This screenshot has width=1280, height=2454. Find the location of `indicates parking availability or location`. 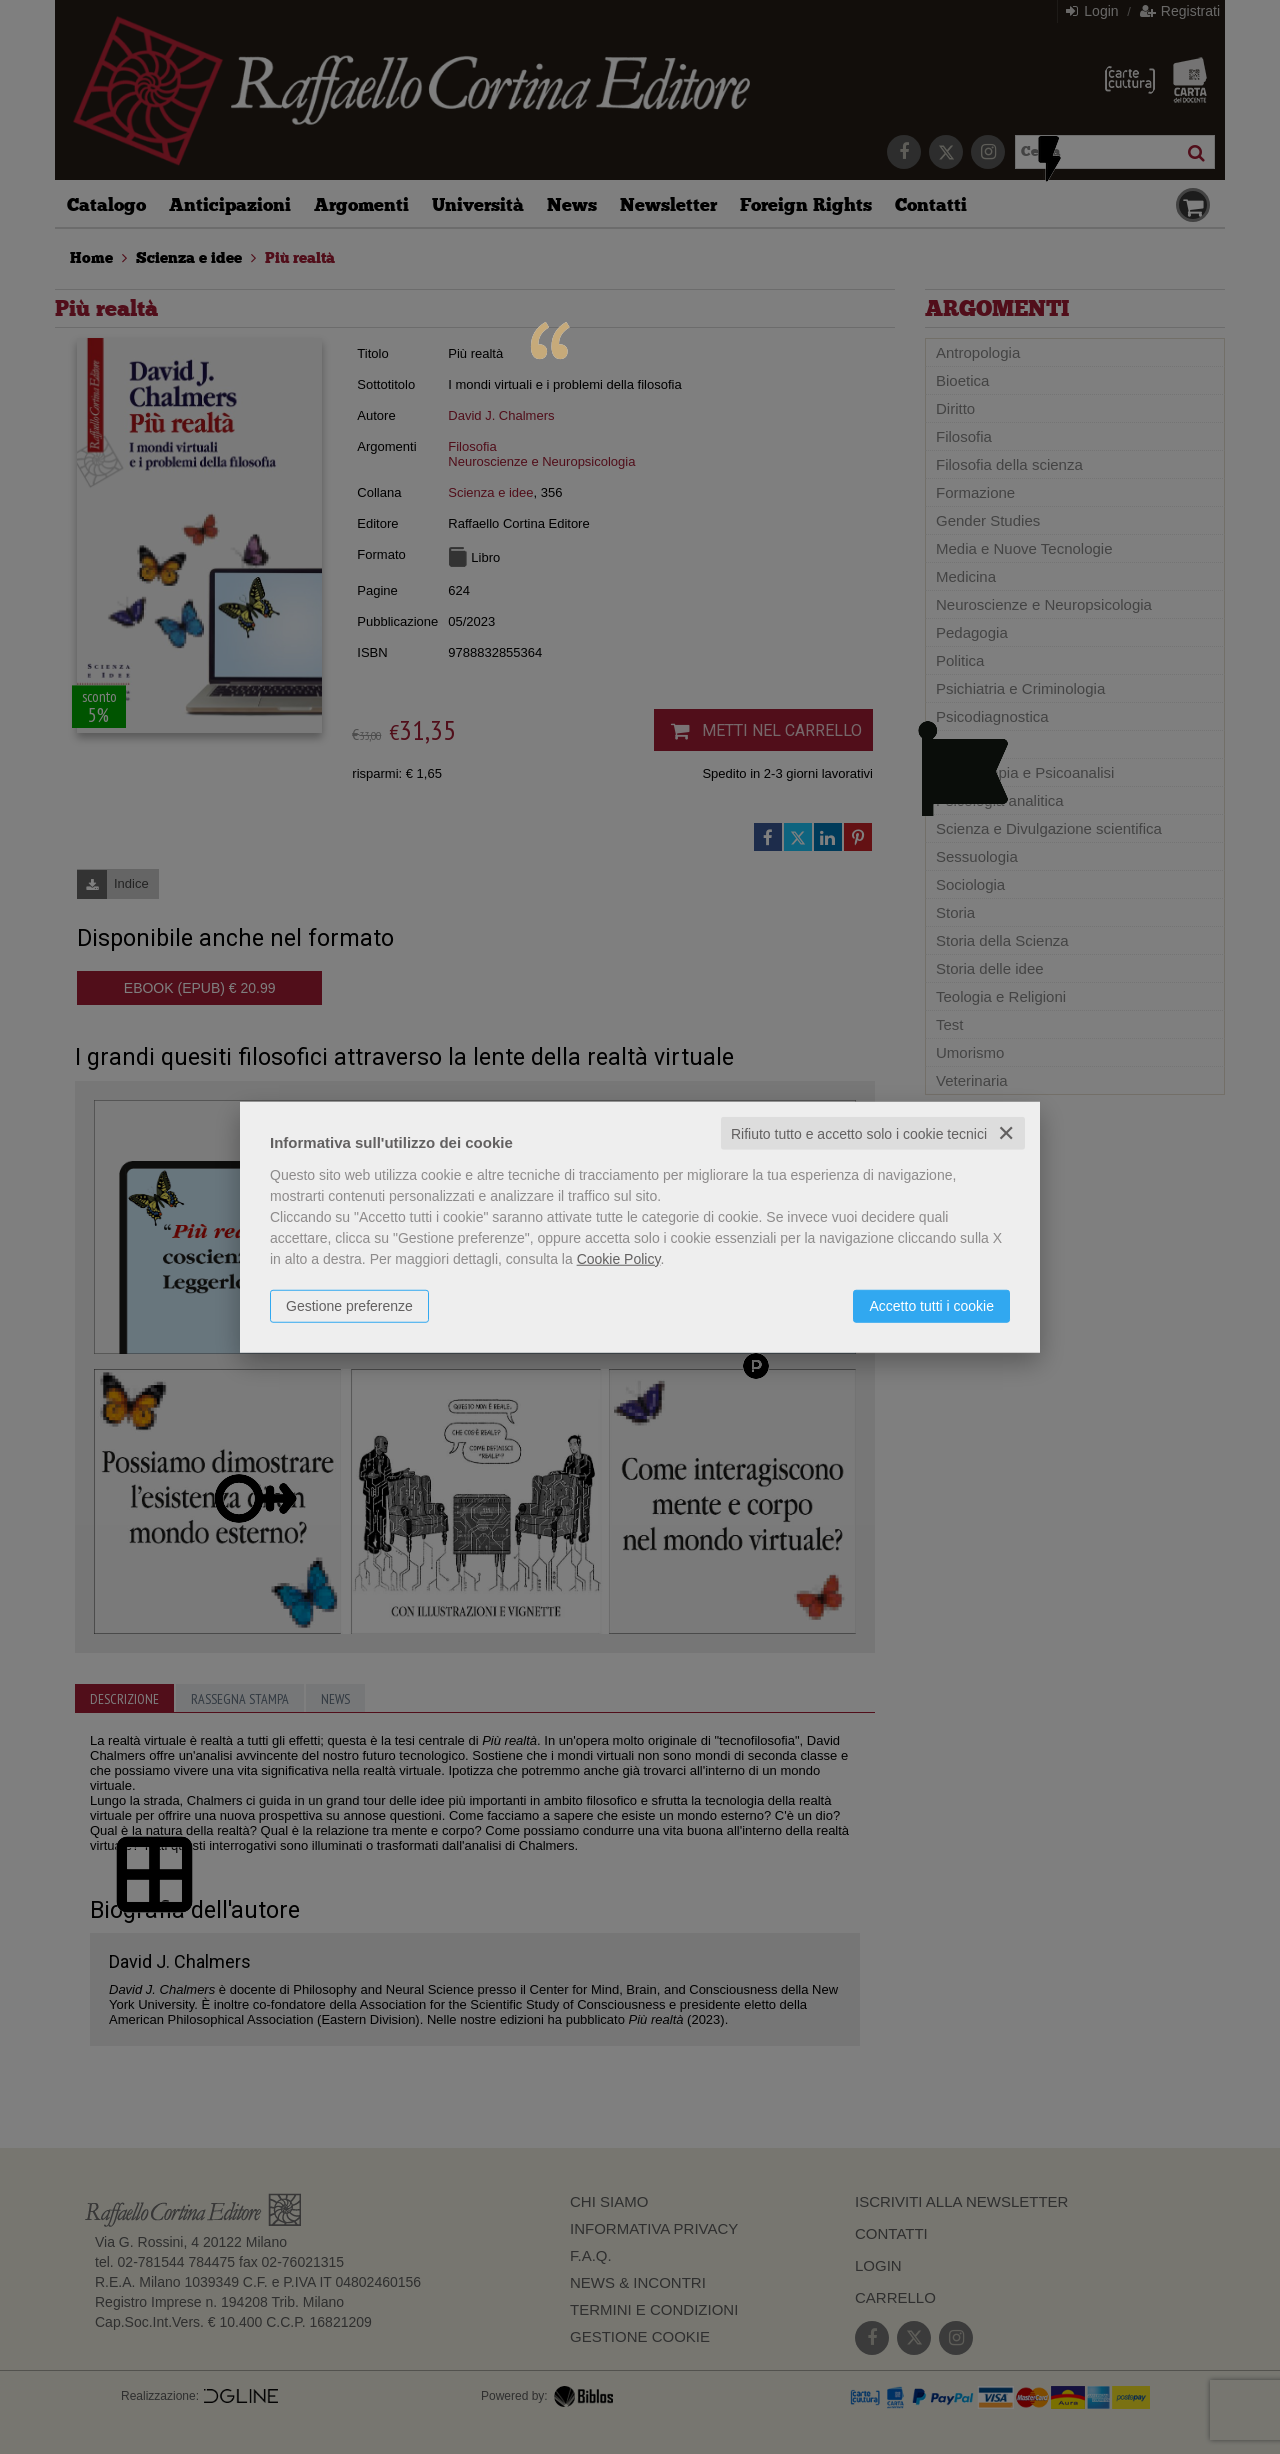

indicates parking availability or location is located at coordinates (756, 1366).